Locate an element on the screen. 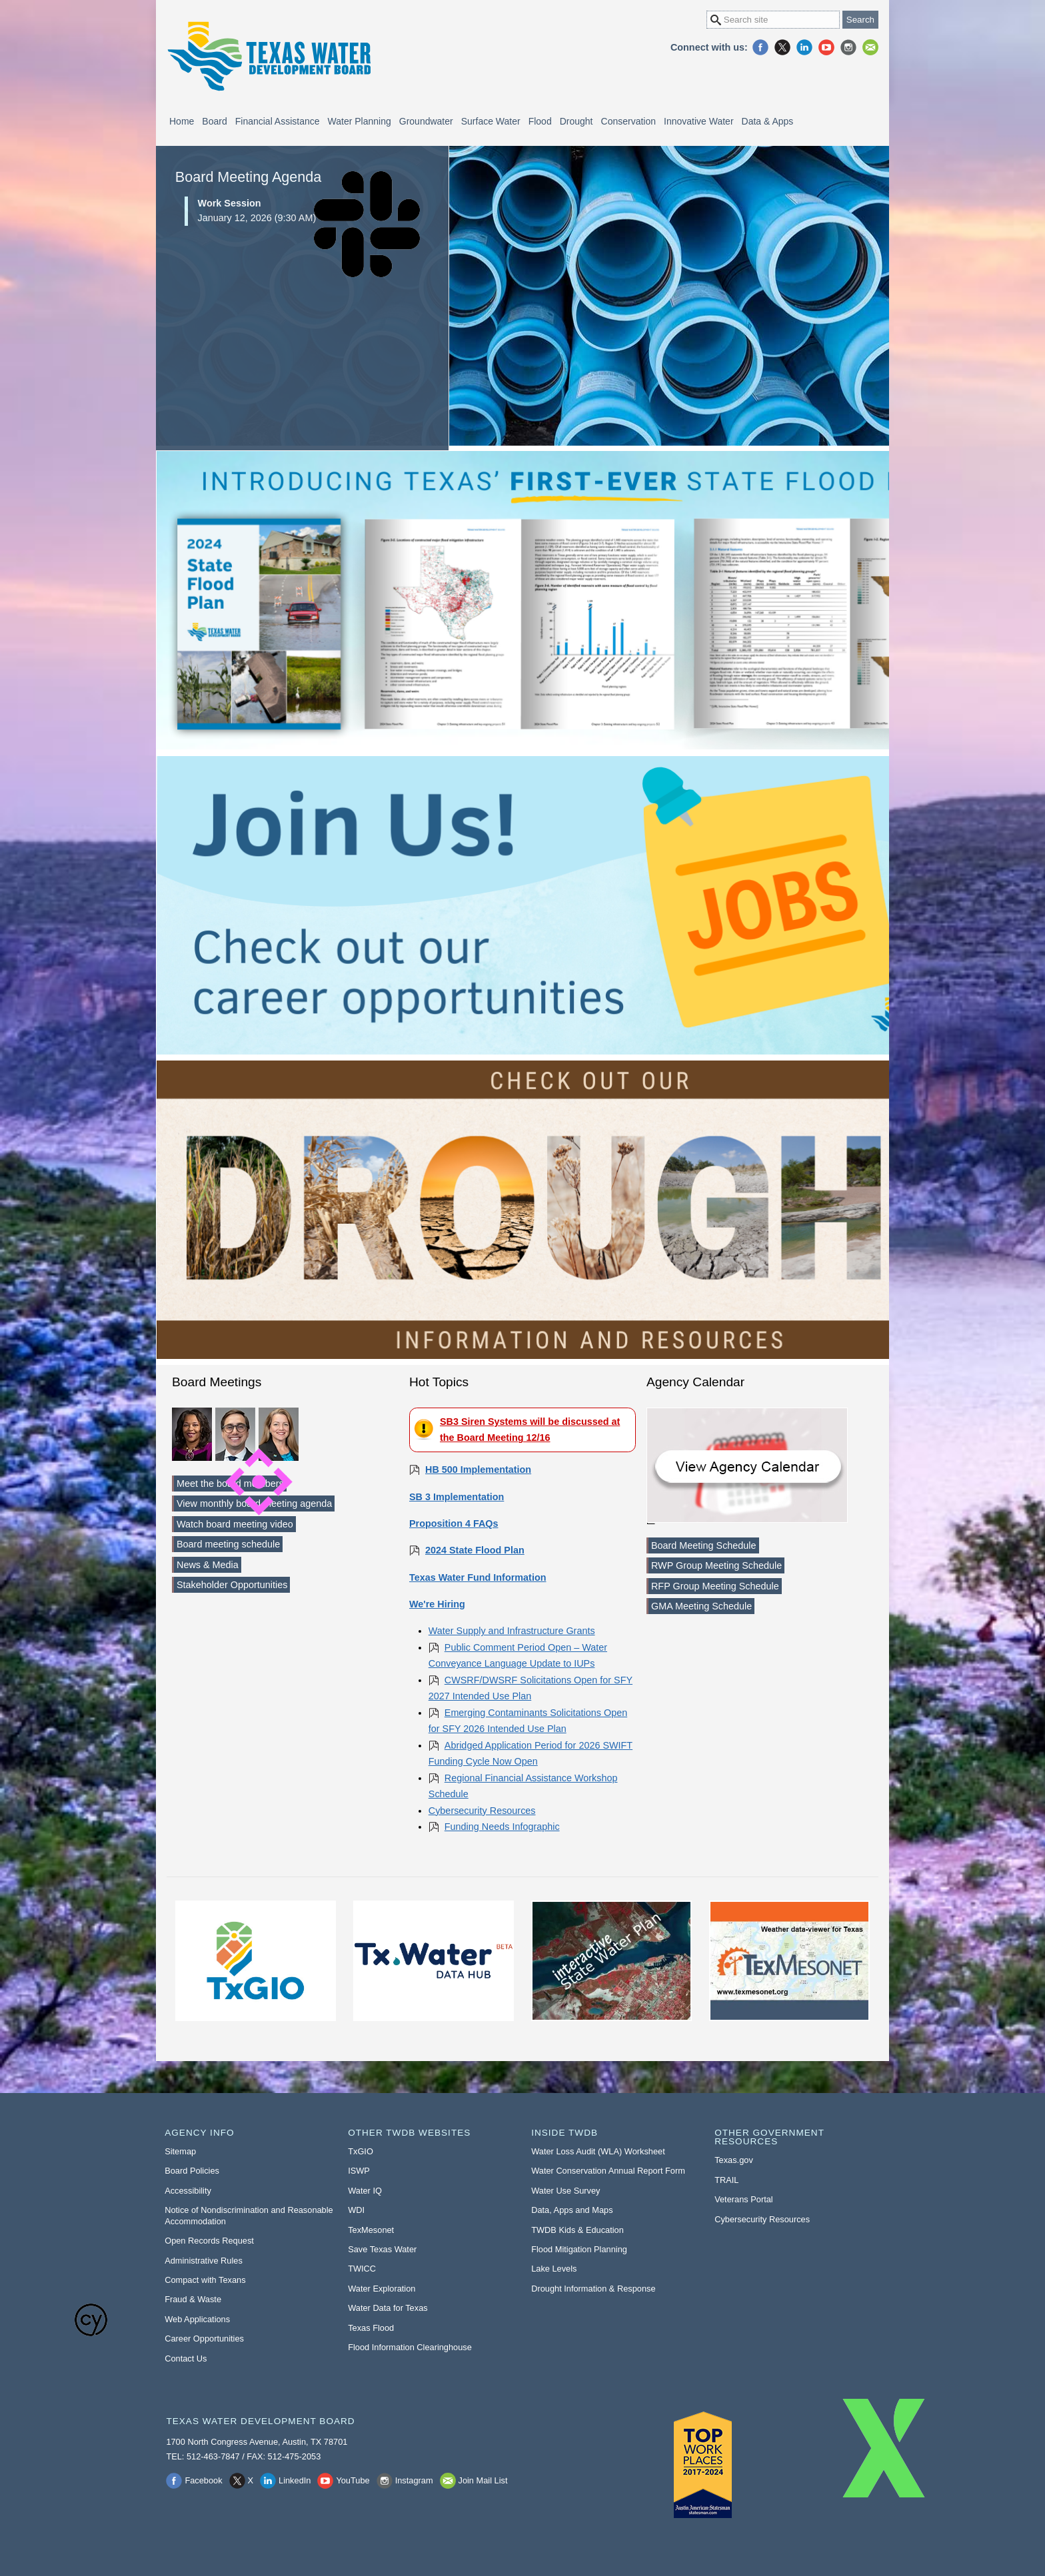 The height and width of the screenshot is (2576, 1045). cypress testing framework logo is located at coordinates (91, 2320).